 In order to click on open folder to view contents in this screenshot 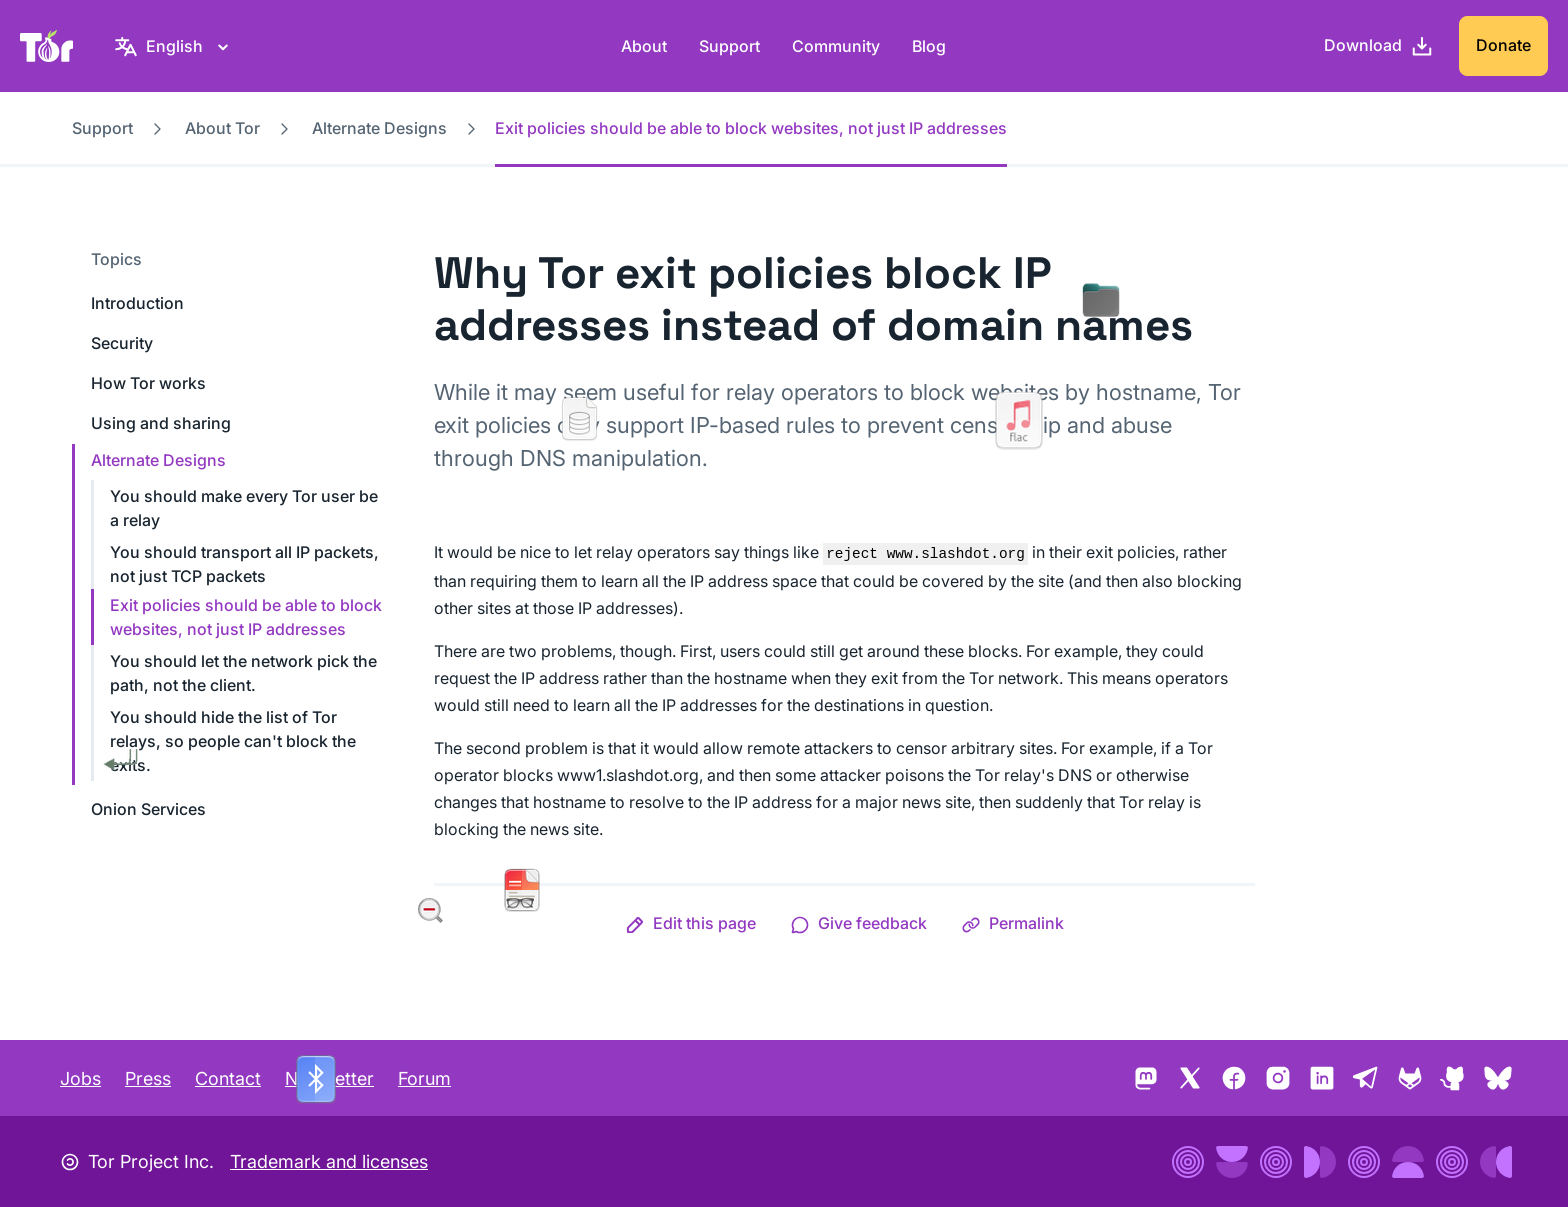, I will do `click(1101, 300)`.